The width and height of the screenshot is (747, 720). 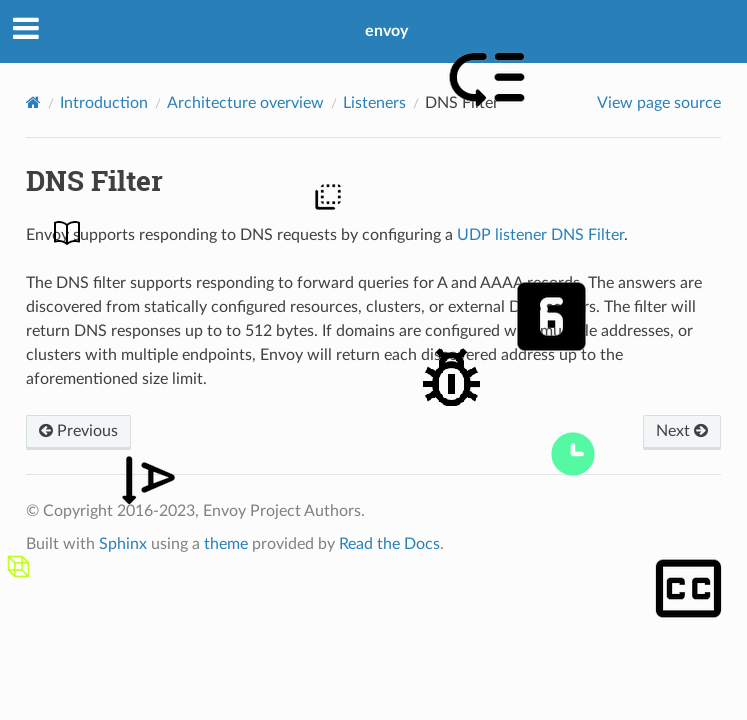 I want to click on view current time, so click(x=573, y=454).